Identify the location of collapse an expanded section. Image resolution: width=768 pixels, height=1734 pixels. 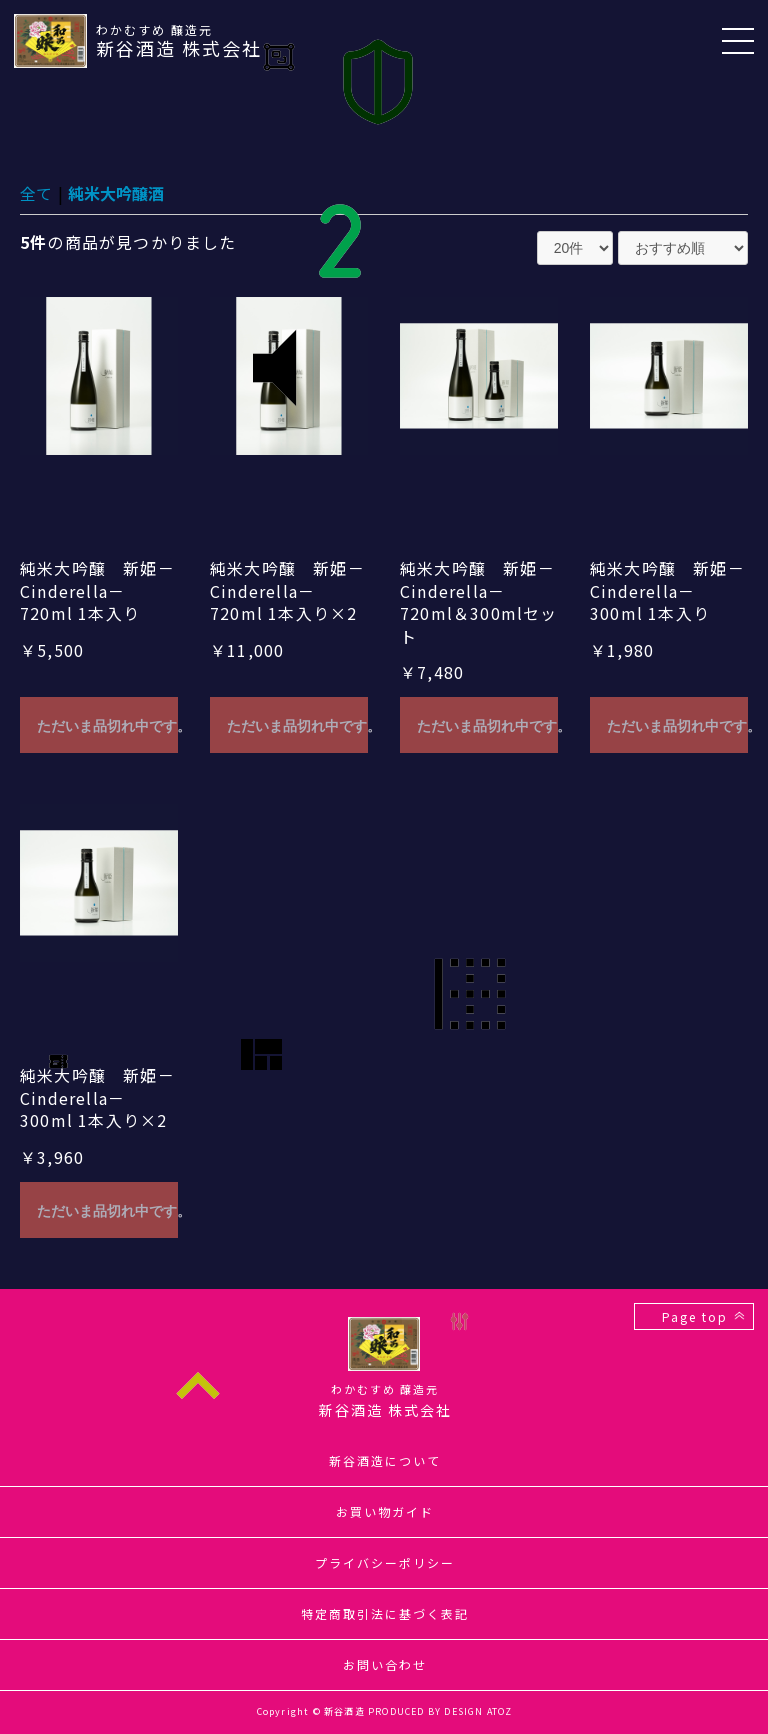
(198, 1386).